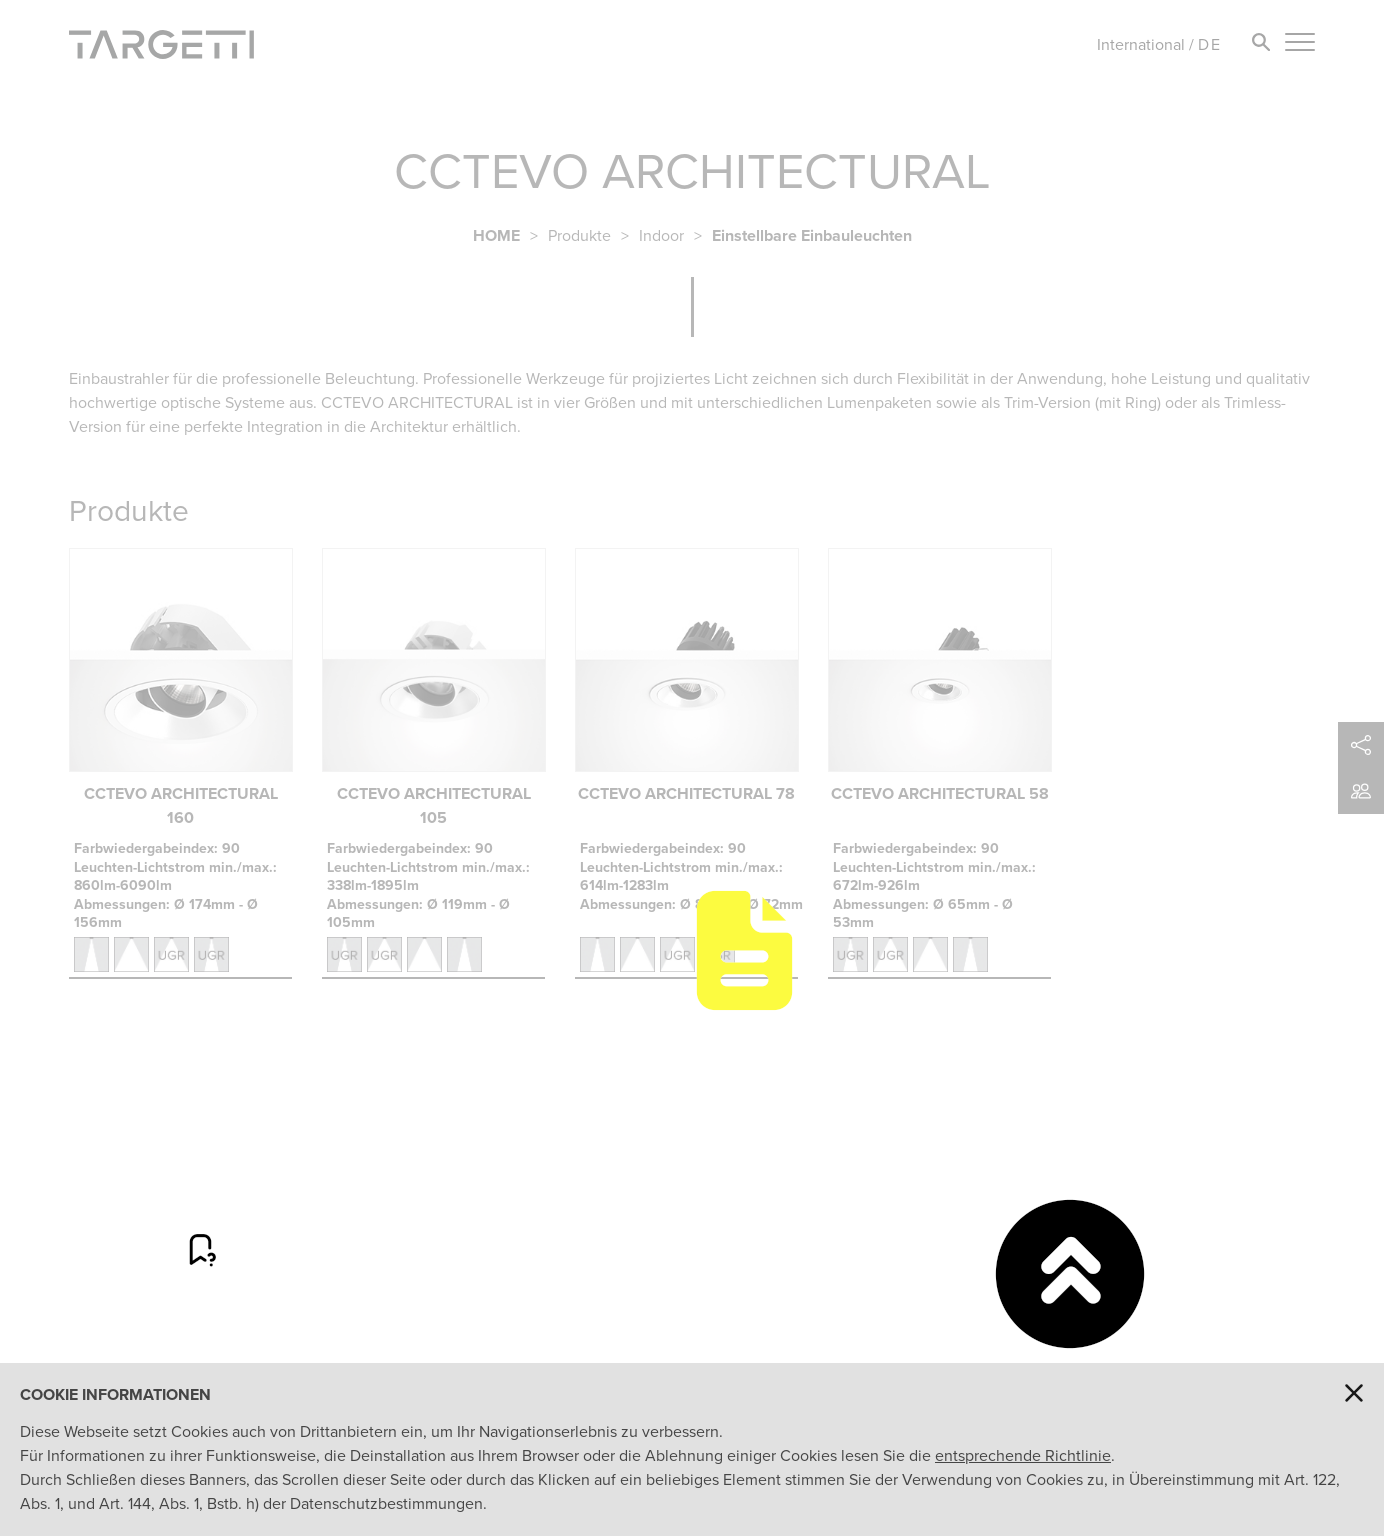 The width and height of the screenshot is (1384, 1536). I want to click on view file details or description, so click(744, 950).